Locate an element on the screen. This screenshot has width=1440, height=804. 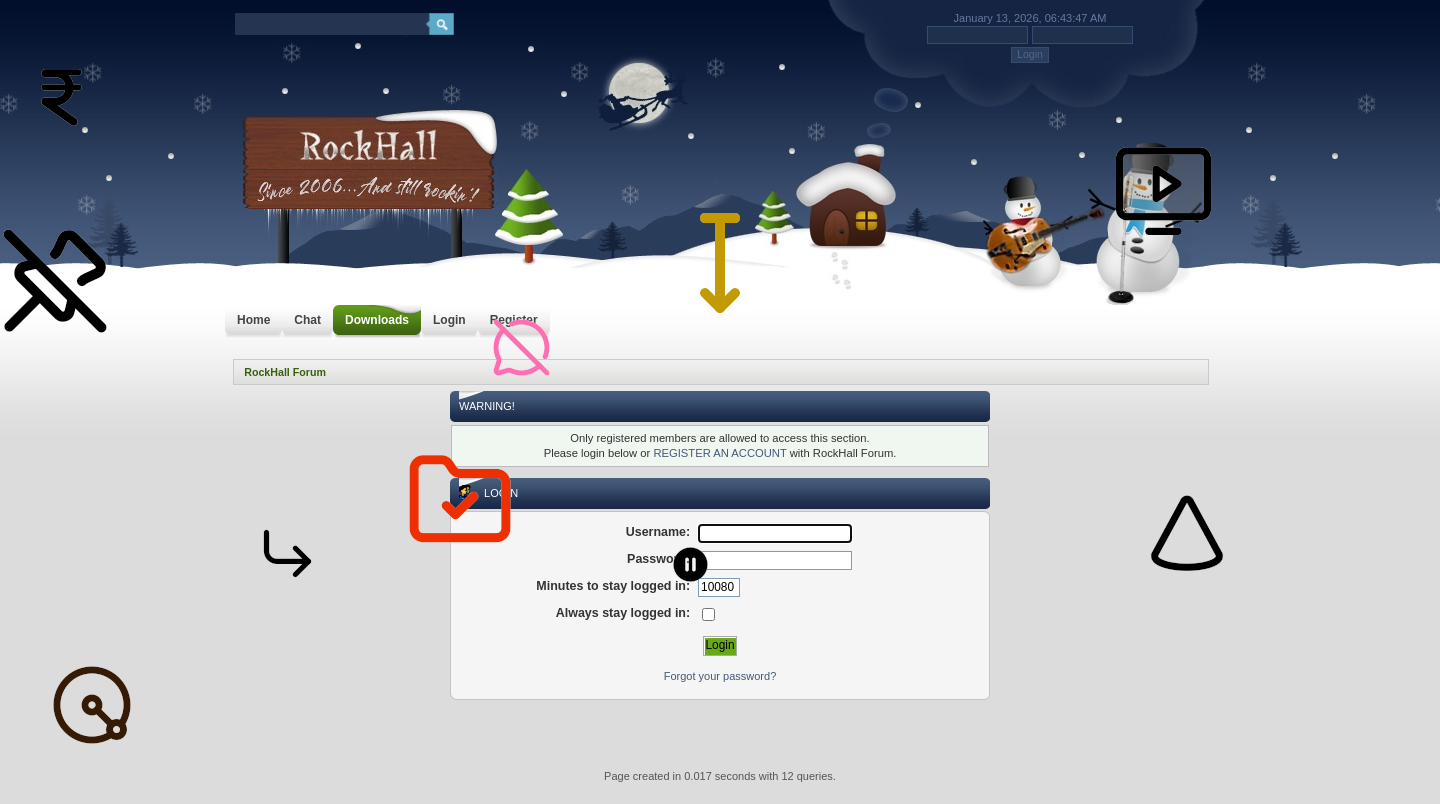
reply to a message or thread is located at coordinates (287, 553).